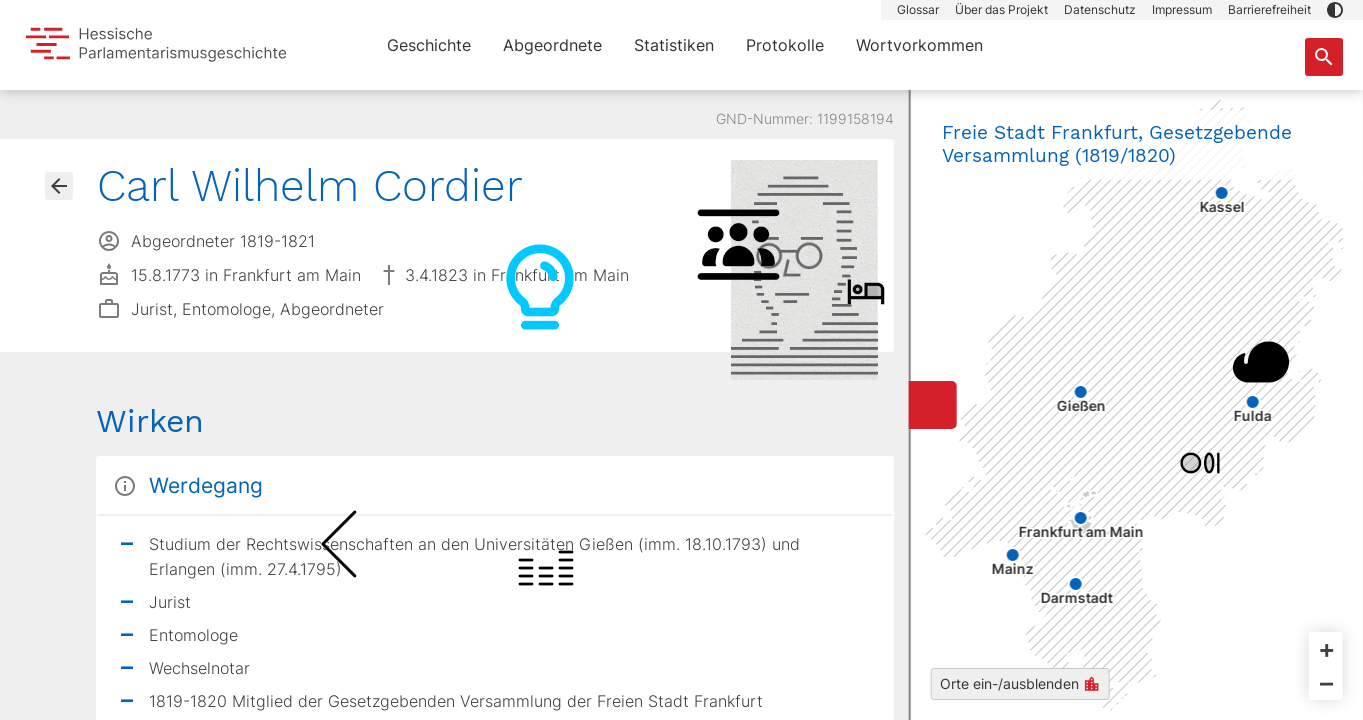 Image resolution: width=1363 pixels, height=720 pixels. I want to click on find nearby hotels or accommodations, so click(866, 291).